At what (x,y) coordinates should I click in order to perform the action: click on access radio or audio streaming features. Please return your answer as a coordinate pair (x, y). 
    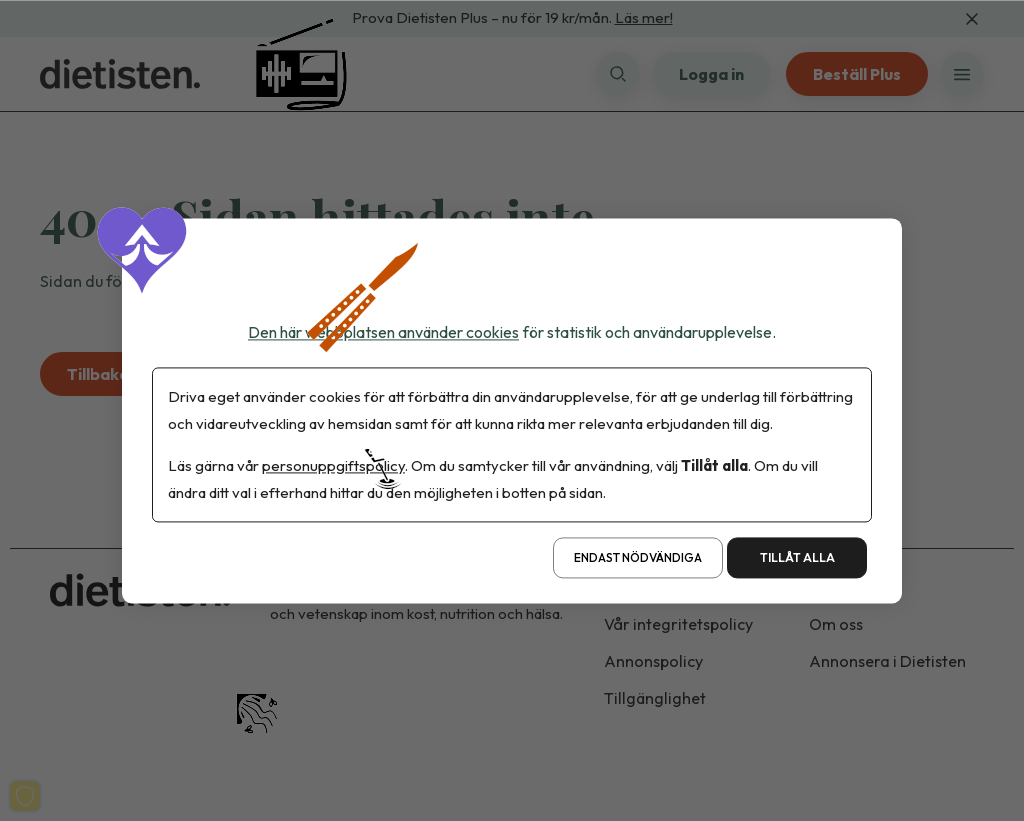
    Looking at the image, I should click on (301, 64).